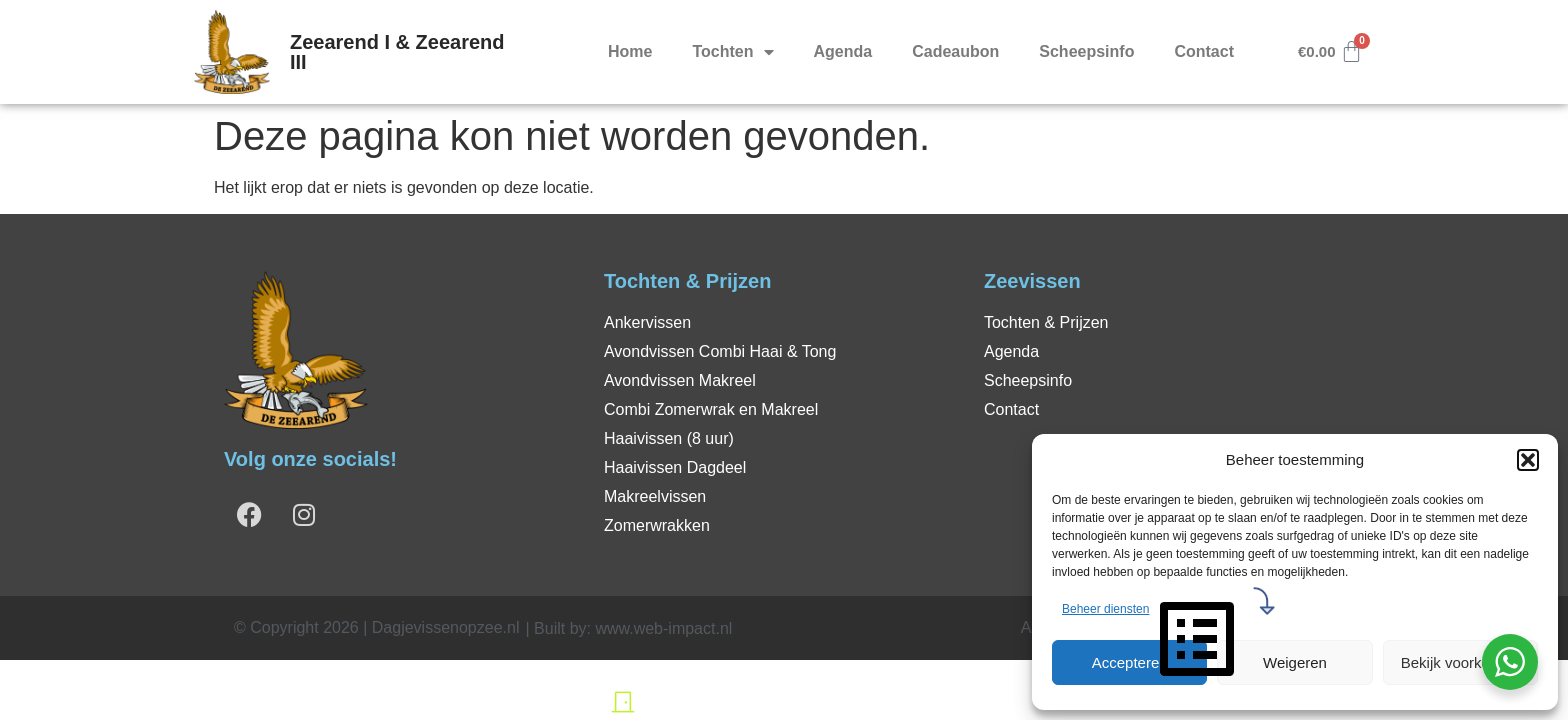 Image resolution: width=1568 pixels, height=720 pixels. Describe the element at coordinates (1197, 639) in the screenshot. I see `view list details or summary` at that location.